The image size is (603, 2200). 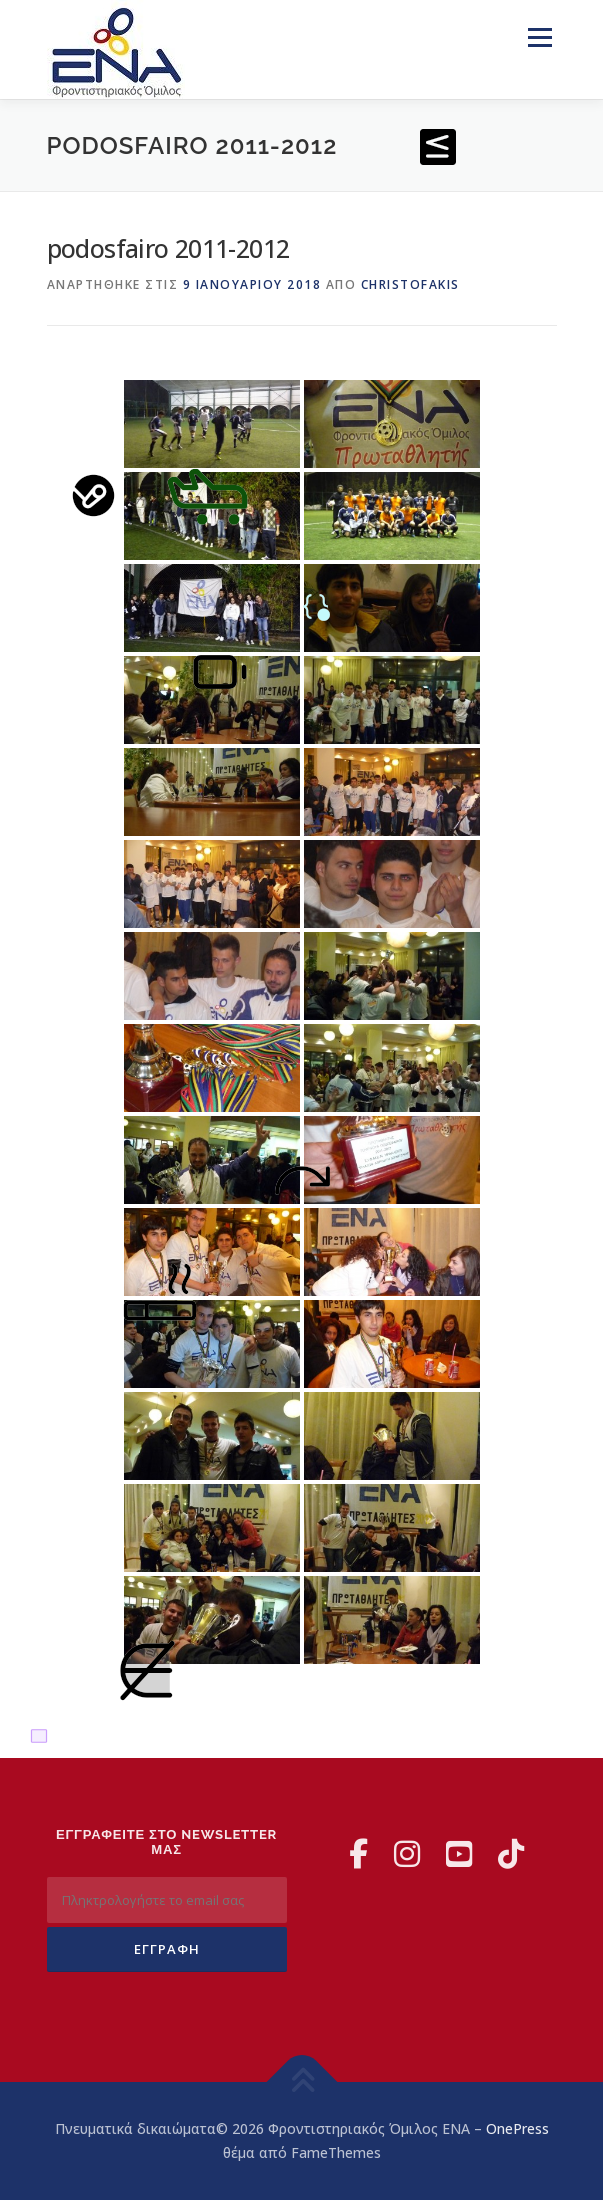 I want to click on indicates an item is not a member of a set, so click(x=147, y=1670).